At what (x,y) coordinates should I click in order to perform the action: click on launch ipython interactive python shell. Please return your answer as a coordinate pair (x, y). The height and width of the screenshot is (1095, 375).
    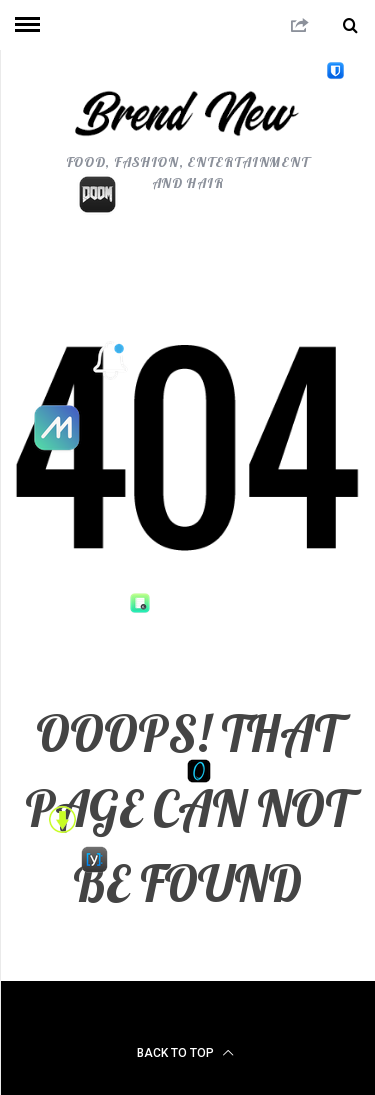
    Looking at the image, I should click on (94, 859).